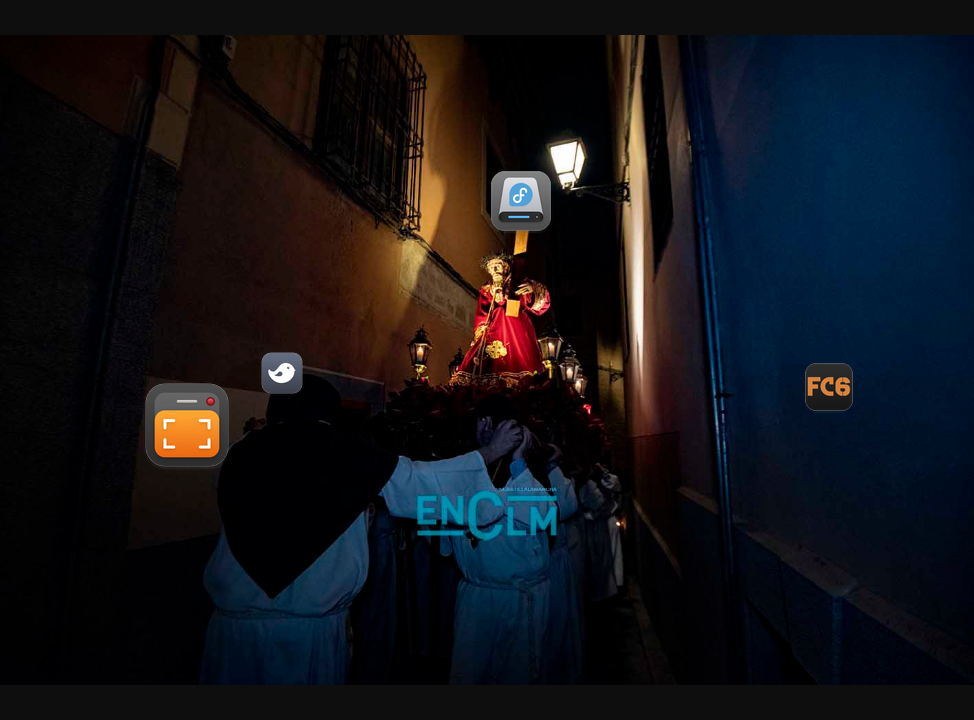 This screenshot has height=720, width=974. What do you see at coordinates (282, 373) in the screenshot?
I see `launch the budgie desktop environment` at bounding box center [282, 373].